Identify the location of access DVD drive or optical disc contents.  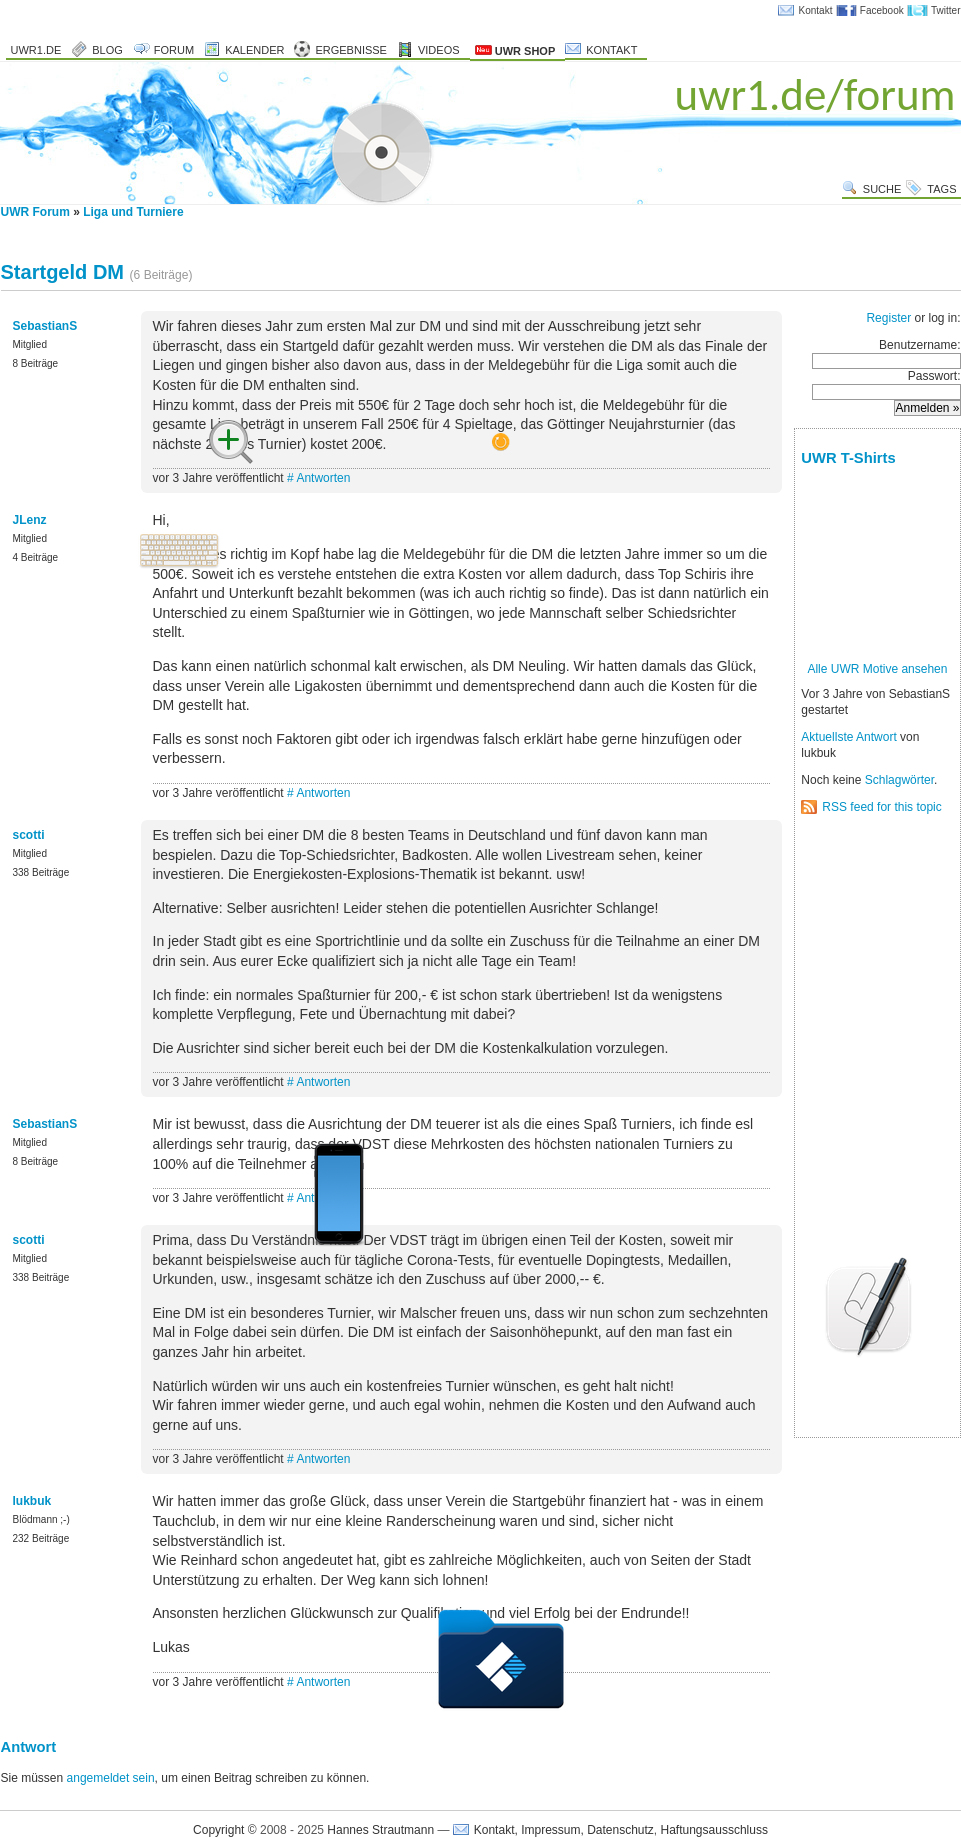
(381, 152).